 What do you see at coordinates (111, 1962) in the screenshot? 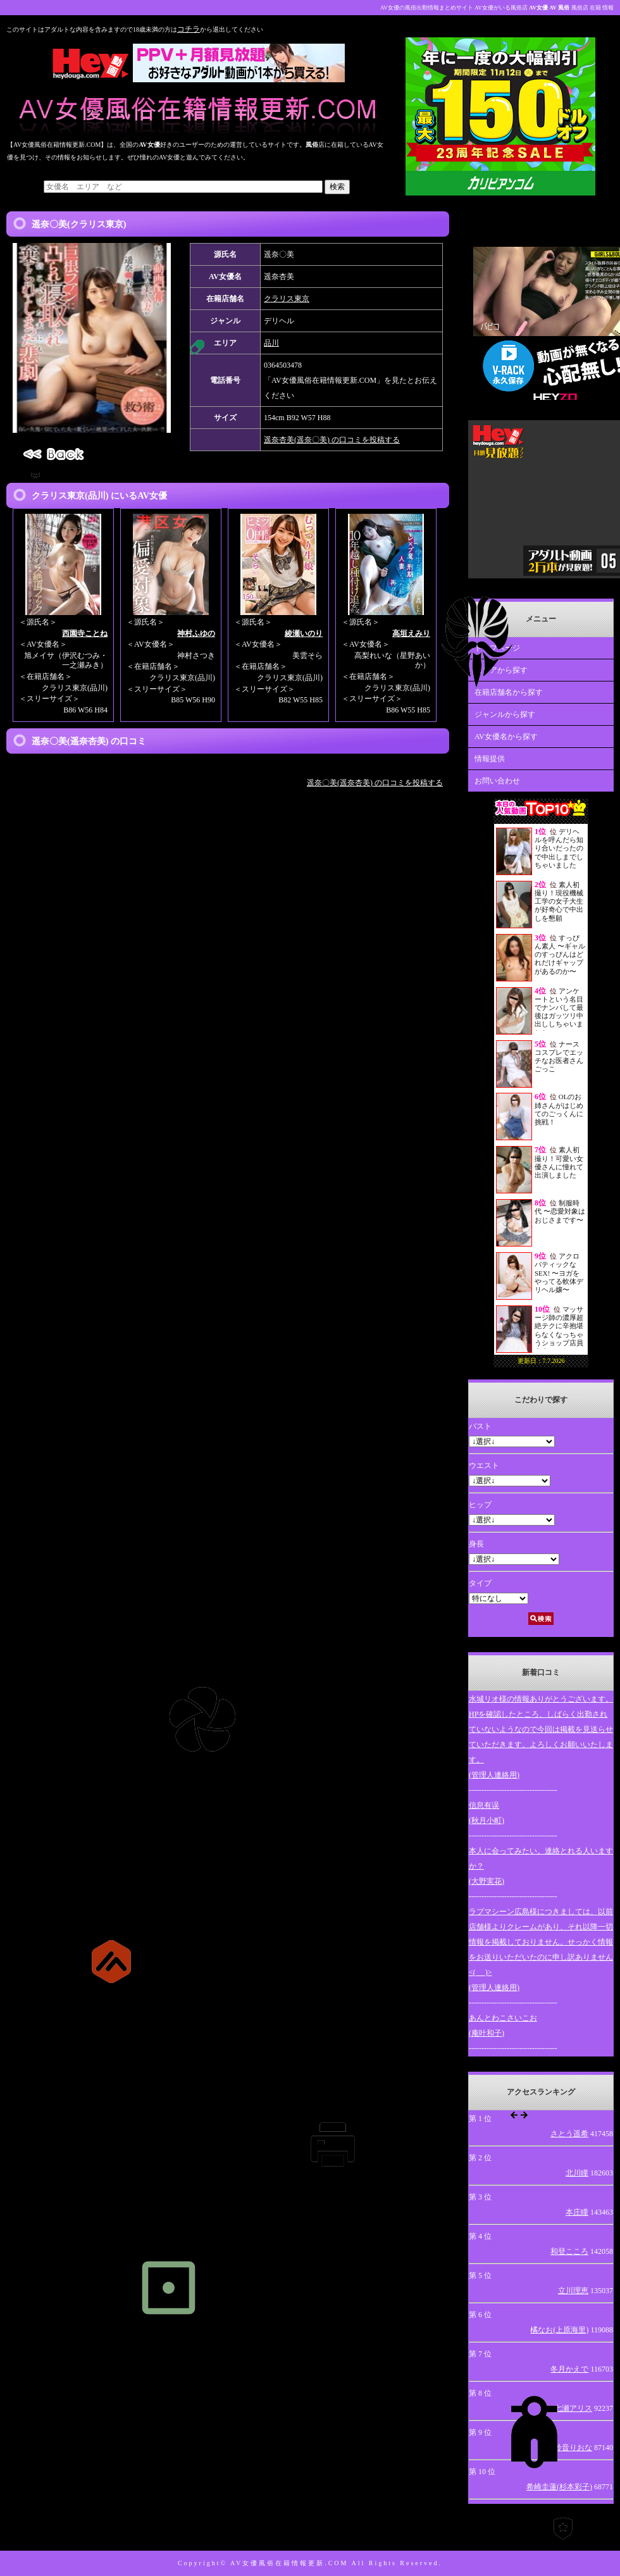
I see `open Matillion data integration platform` at bounding box center [111, 1962].